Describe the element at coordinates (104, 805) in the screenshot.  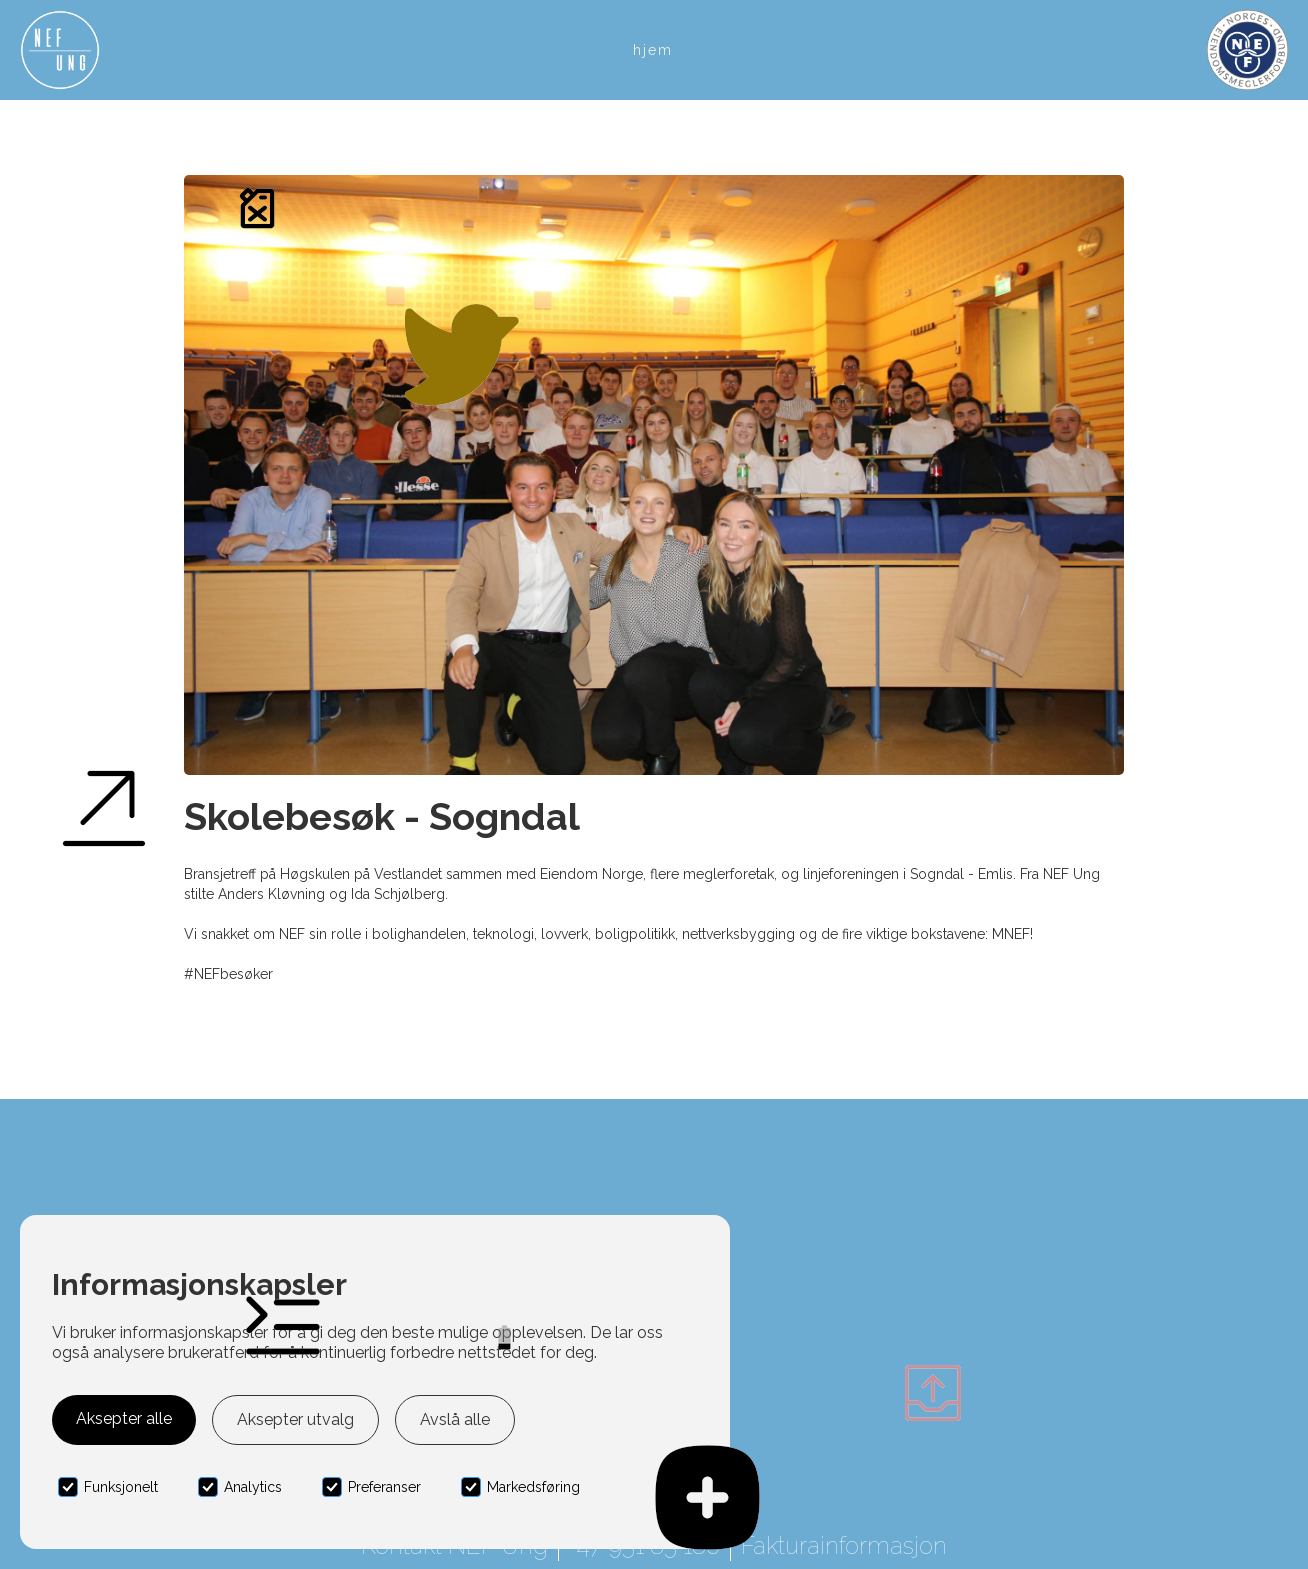
I see `open link in new window or tab` at that location.